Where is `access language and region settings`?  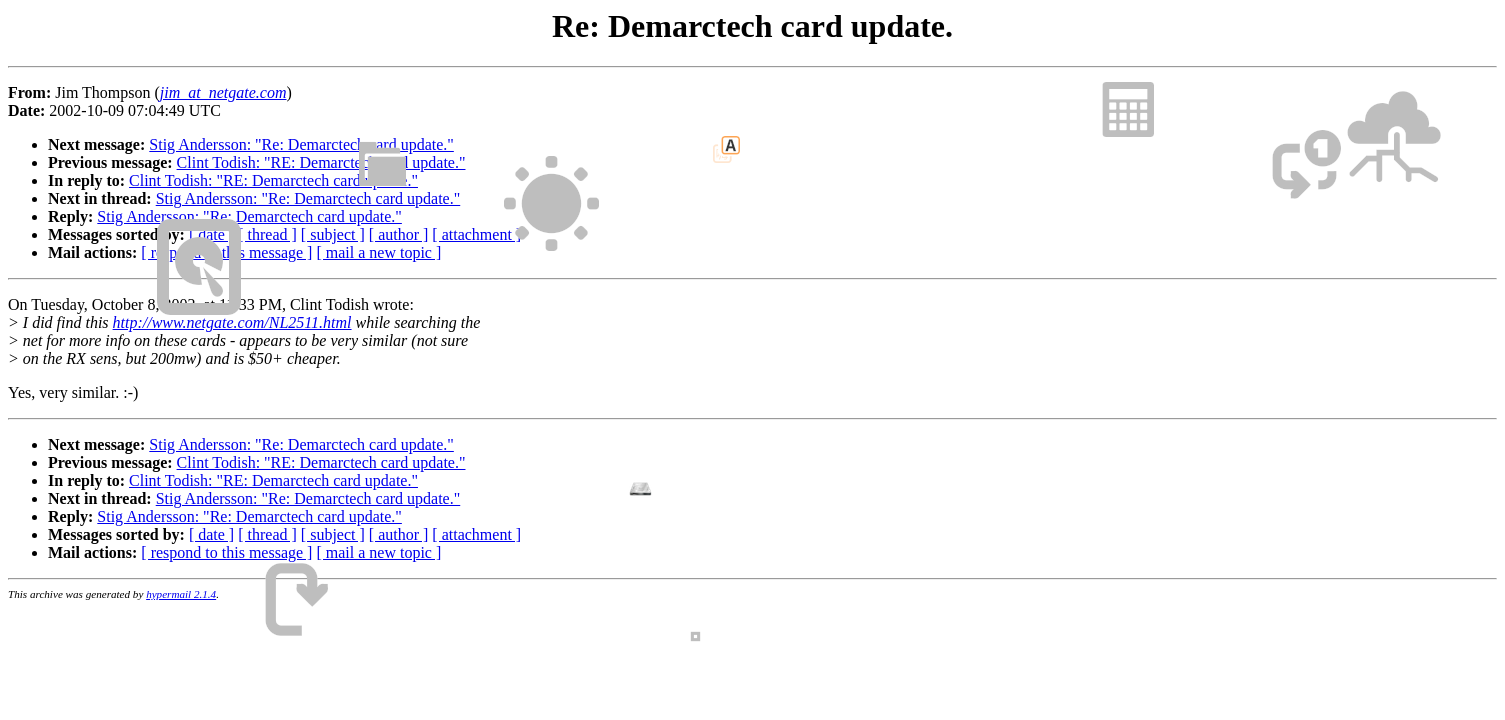
access language and region settings is located at coordinates (726, 149).